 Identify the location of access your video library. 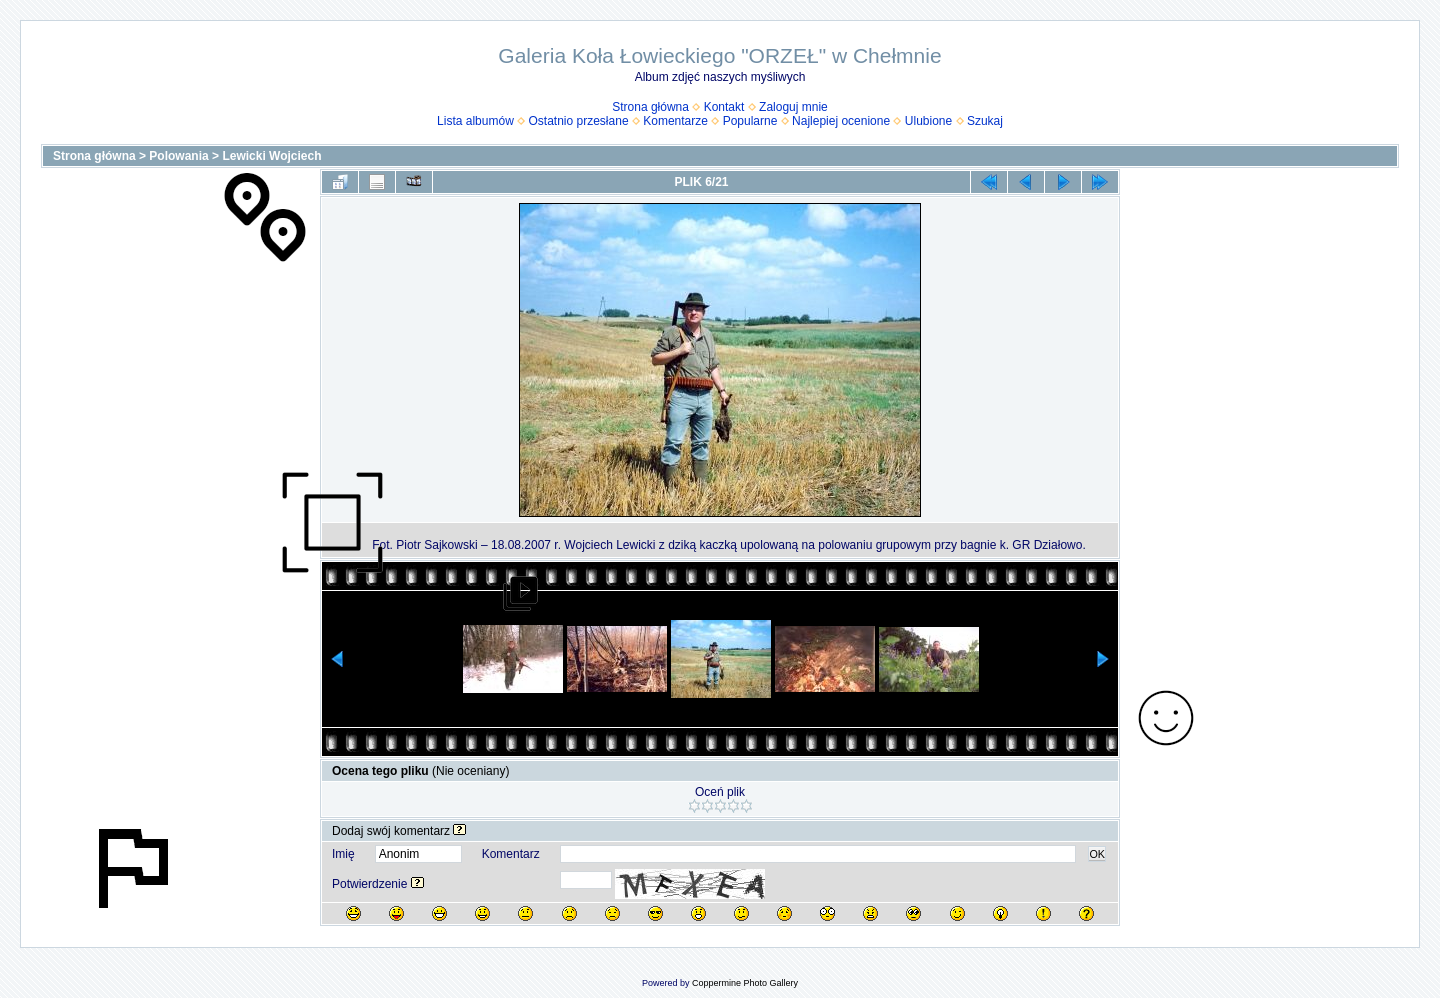
(520, 593).